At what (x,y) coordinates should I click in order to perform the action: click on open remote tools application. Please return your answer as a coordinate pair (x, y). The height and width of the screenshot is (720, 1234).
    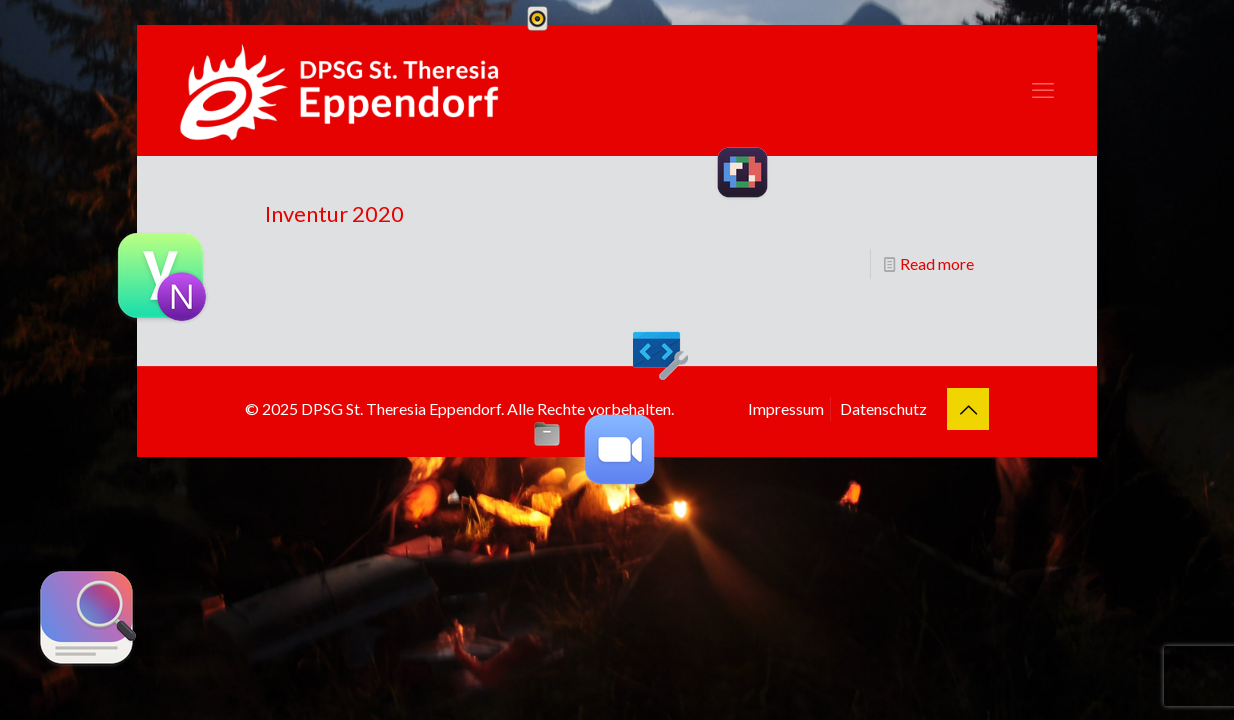
    Looking at the image, I should click on (660, 353).